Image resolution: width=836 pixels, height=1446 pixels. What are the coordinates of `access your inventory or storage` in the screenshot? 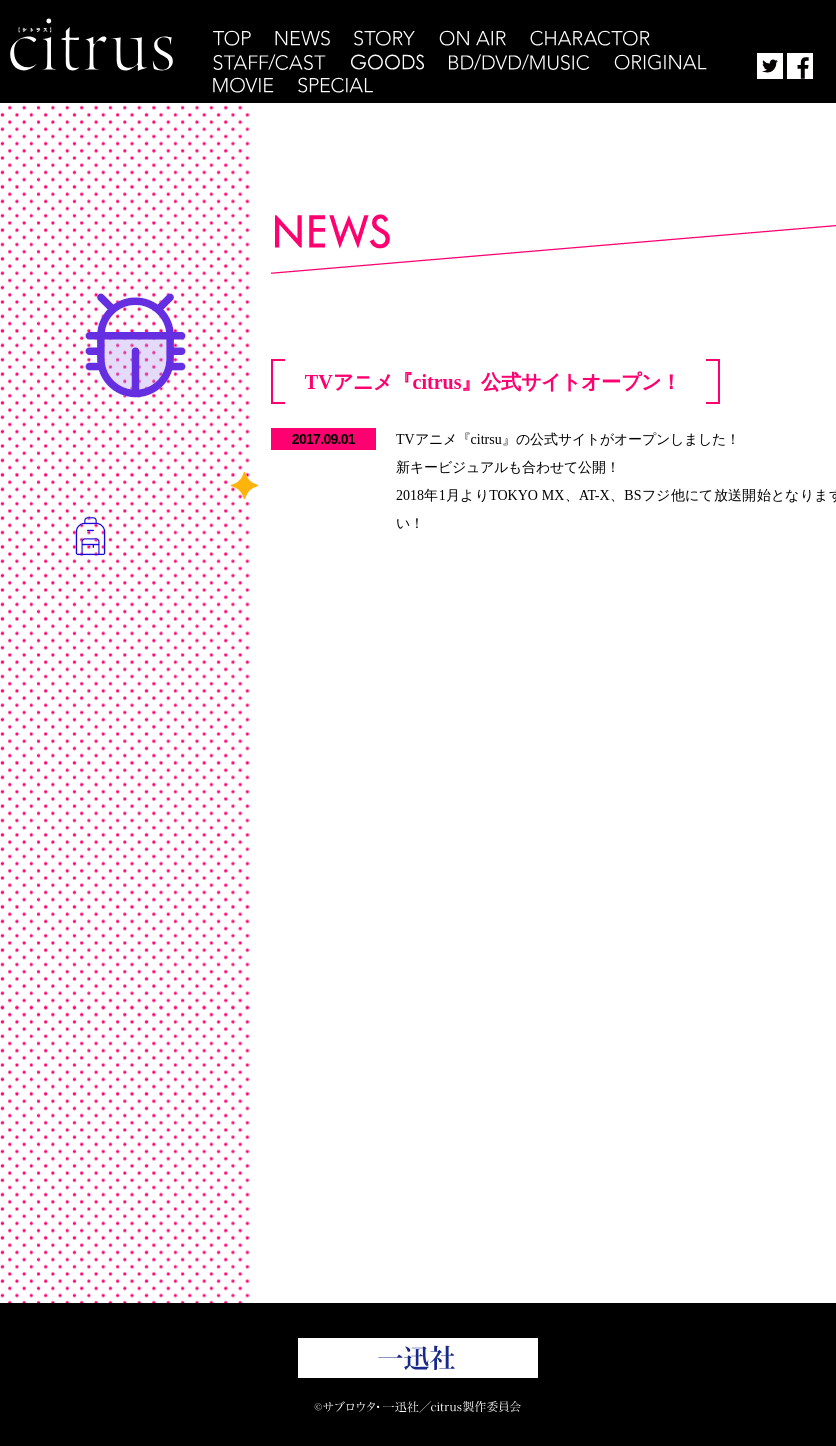 It's located at (90, 537).